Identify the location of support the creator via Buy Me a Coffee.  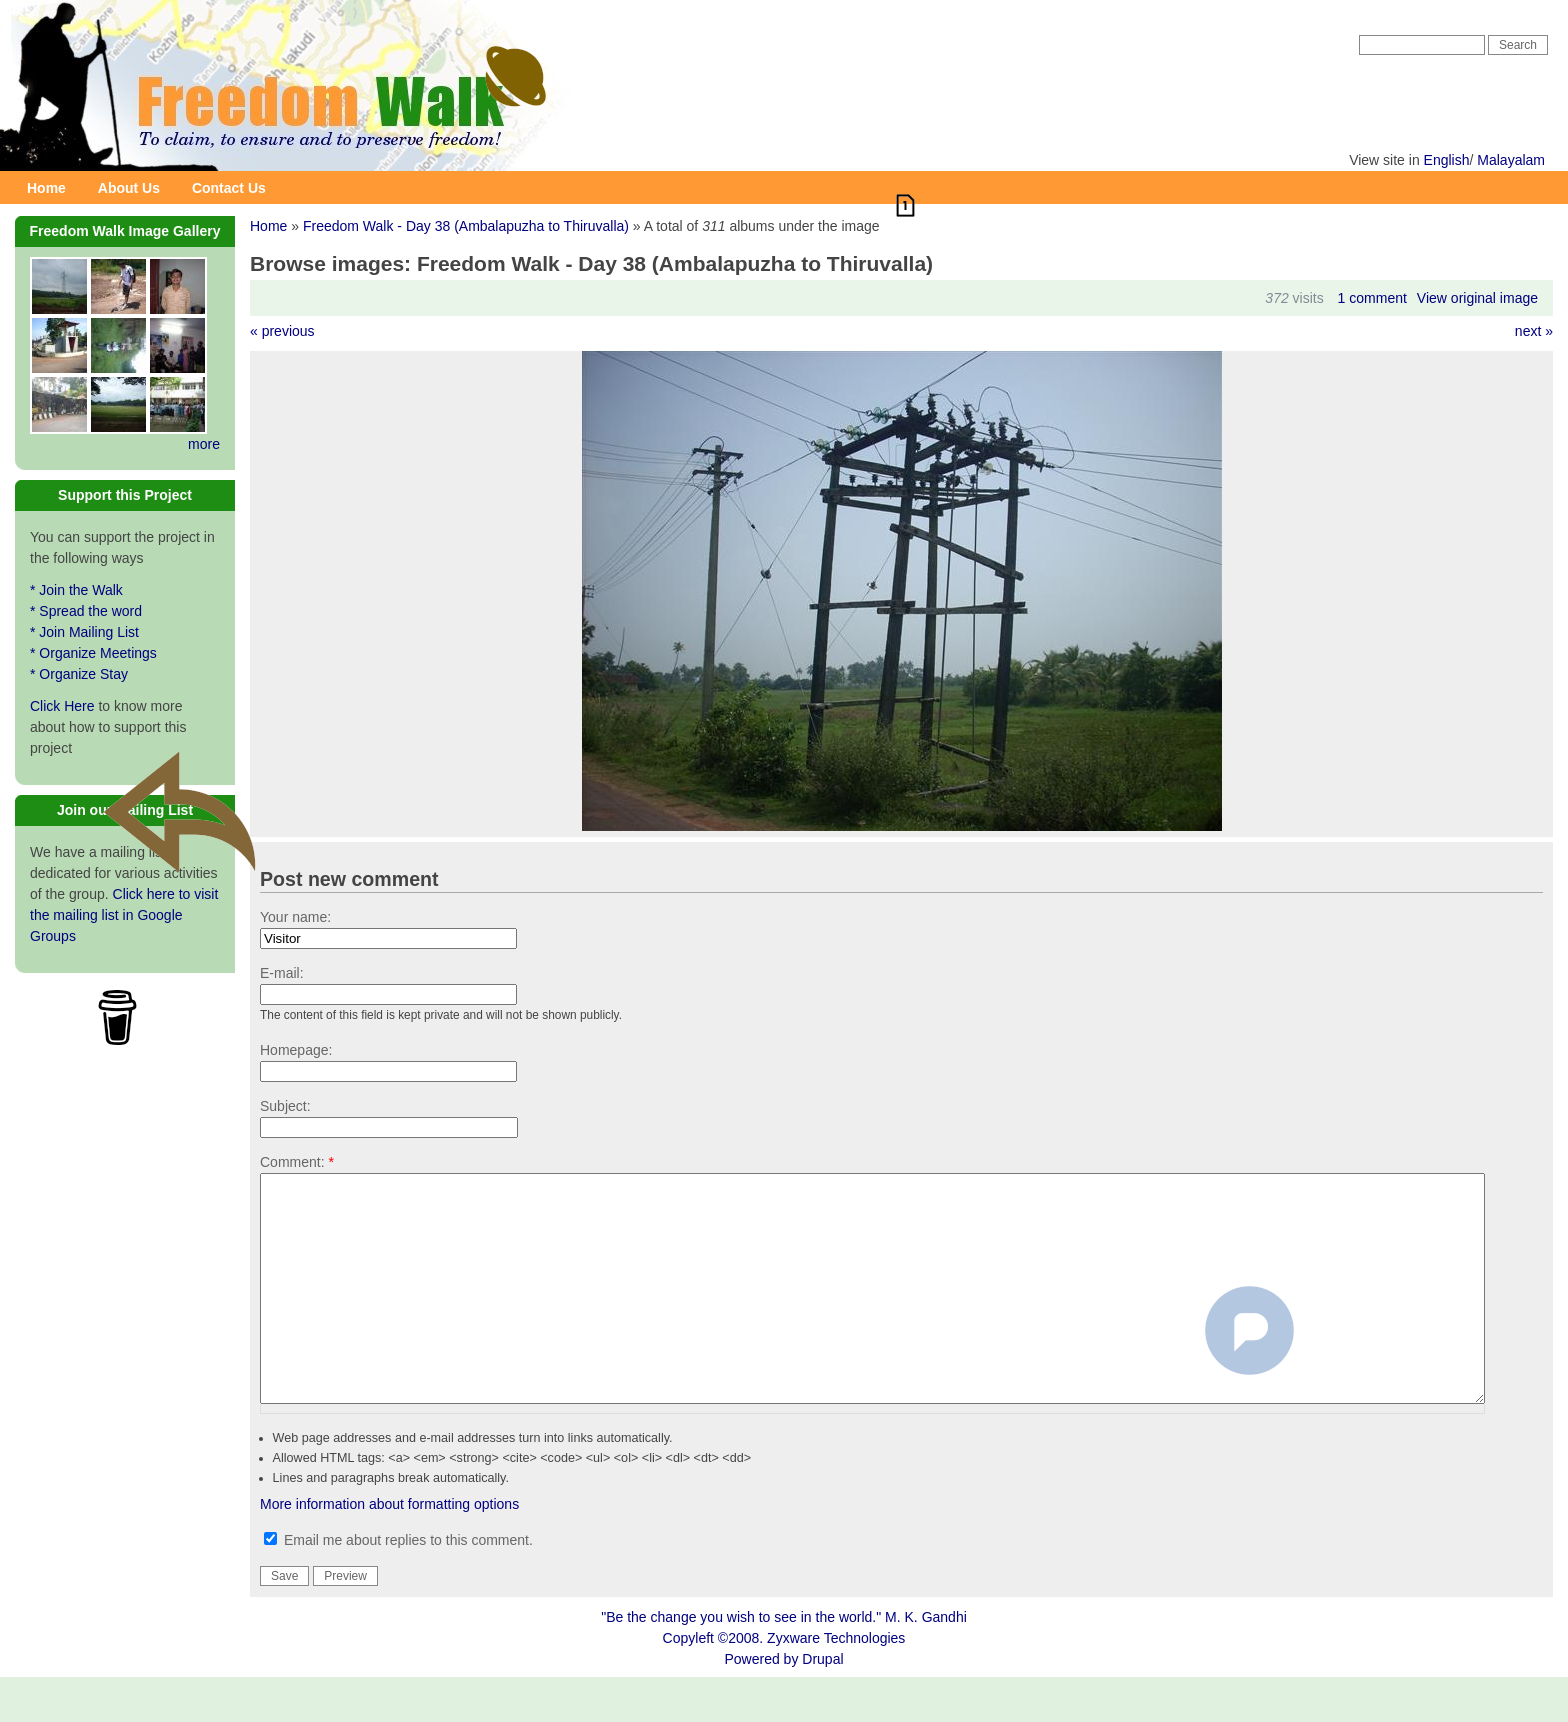
(117, 1017).